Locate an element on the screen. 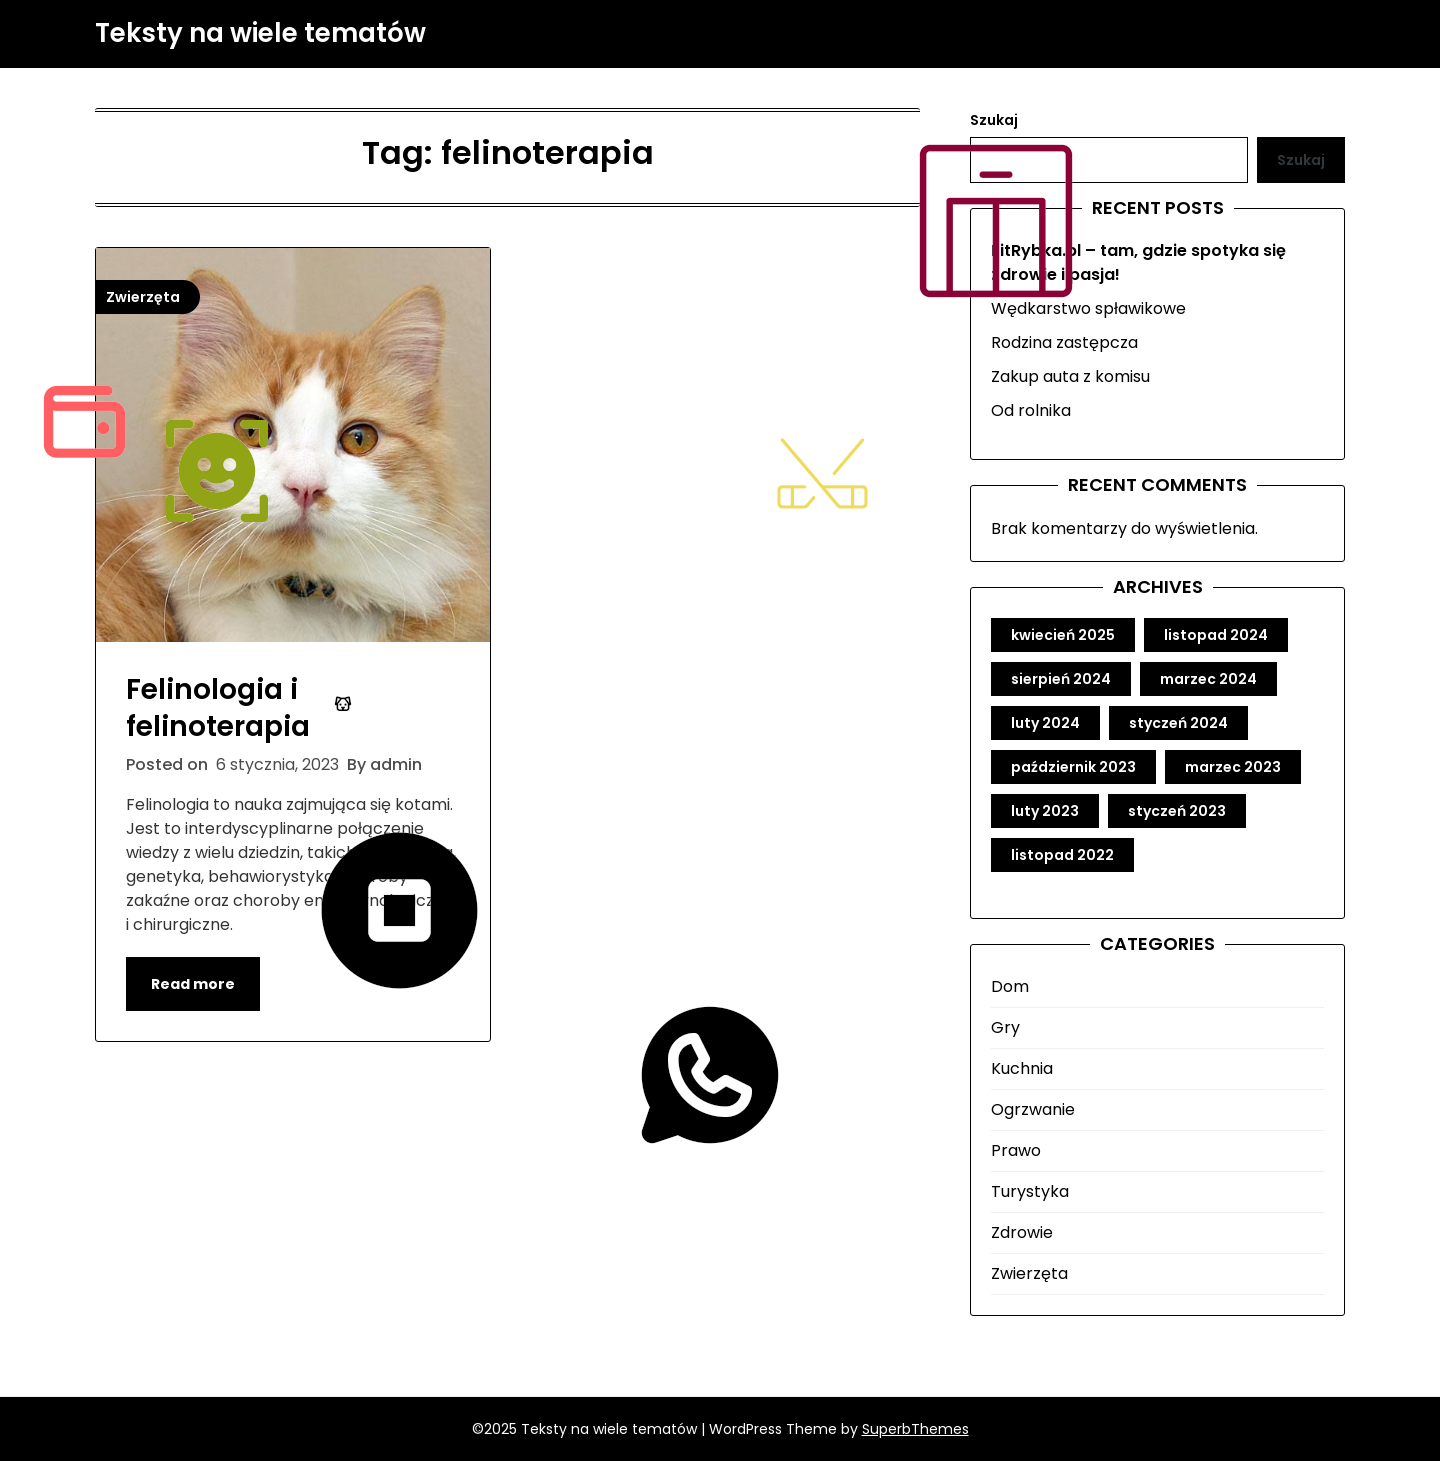  access your wallet or payment methods is located at coordinates (83, 425).